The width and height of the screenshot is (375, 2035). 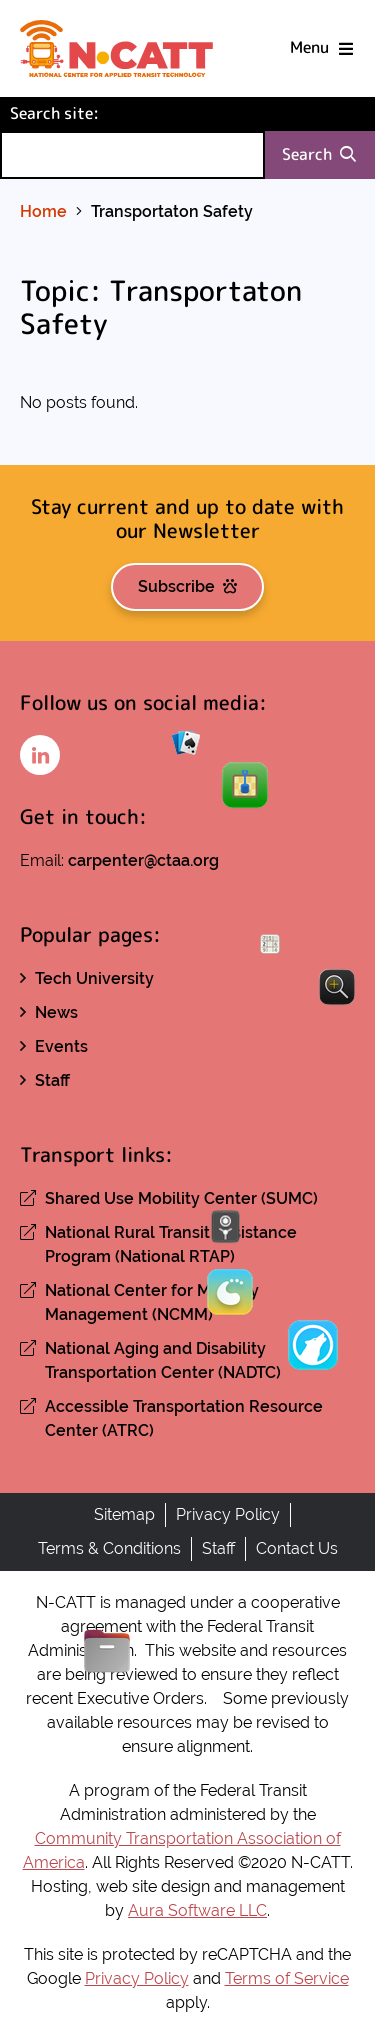 What do you see at coordinates (270, 944) in the screenshot?
I see `launch gnome sudoku puzzle game` at bounding box center [270, 944].